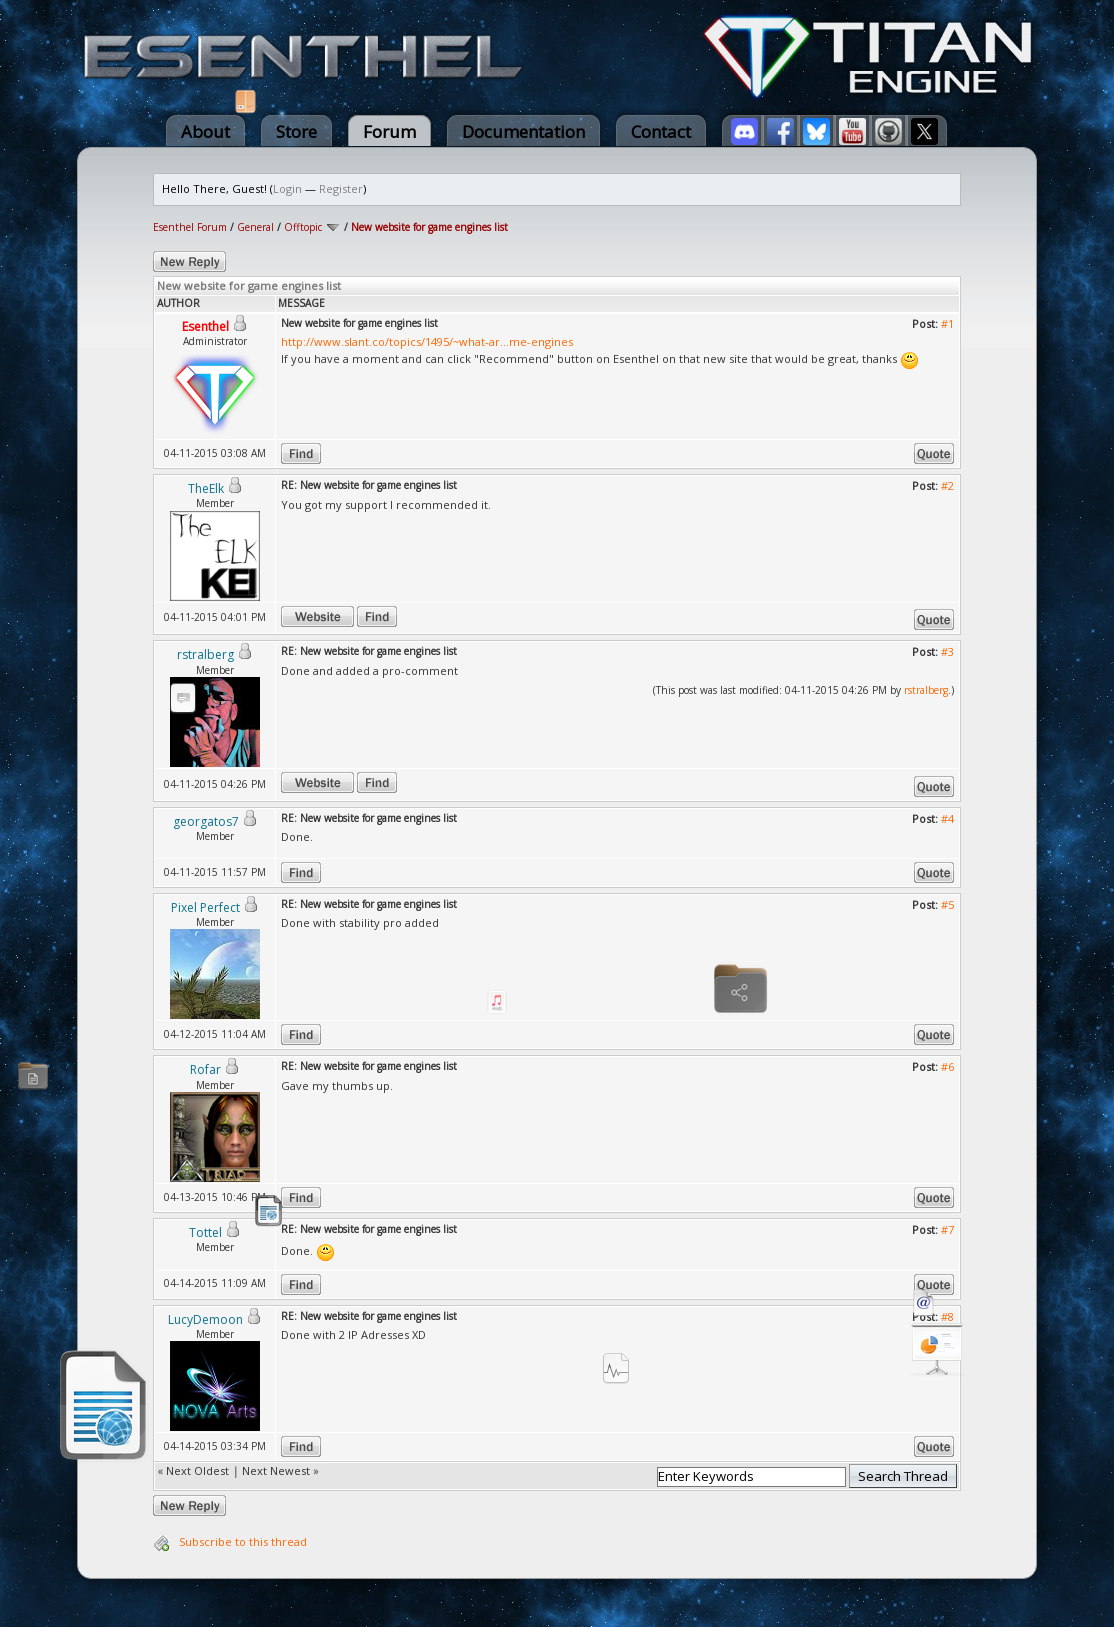 The image size is (1114, 1627). What do you see at coordinates (183, 698) in the screenshot?
I see `subrip subtitle file (.srt)` at bounding box center [183, 698].